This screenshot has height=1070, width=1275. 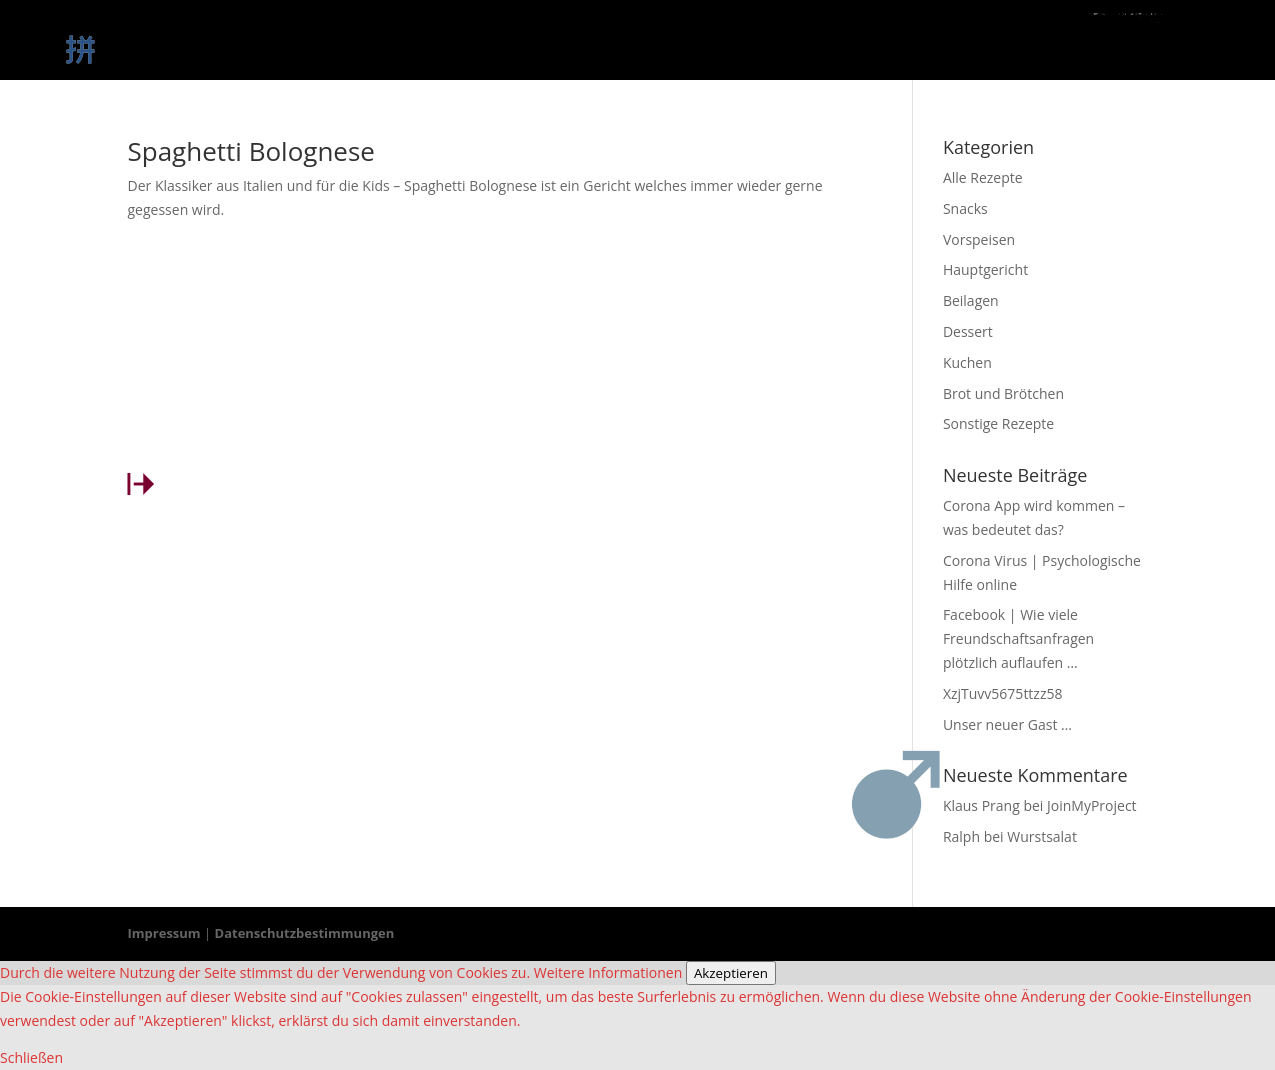 I want to click on indicates male or men's section, so click(x=893, y=792).